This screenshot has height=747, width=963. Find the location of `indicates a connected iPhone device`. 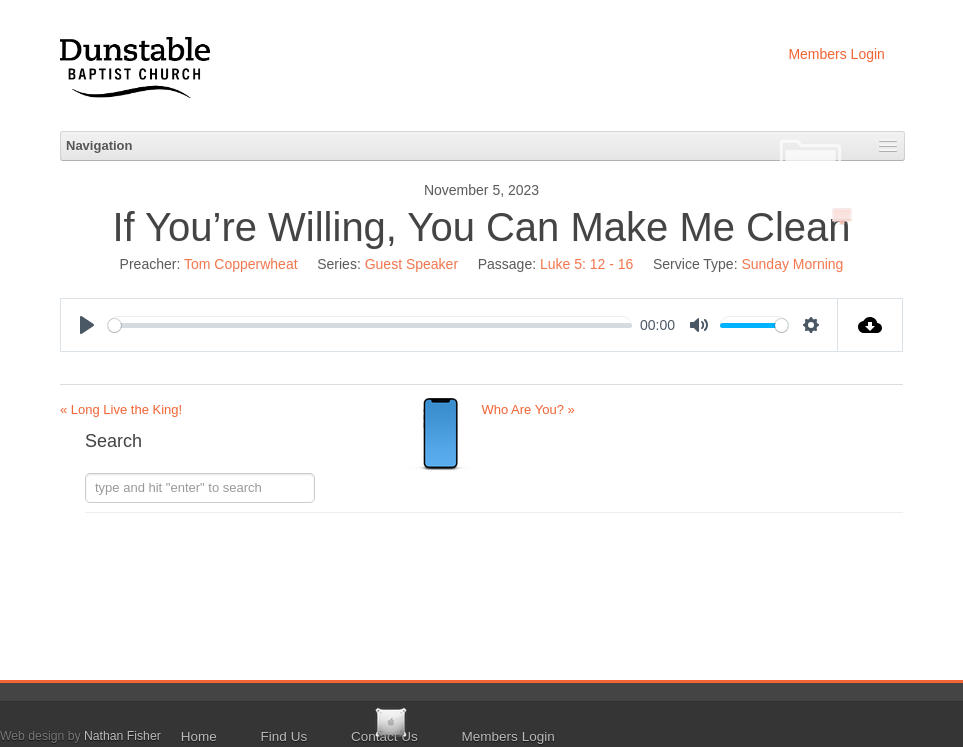

indicates a connected iPhone device is located at coordinates (440, 434).